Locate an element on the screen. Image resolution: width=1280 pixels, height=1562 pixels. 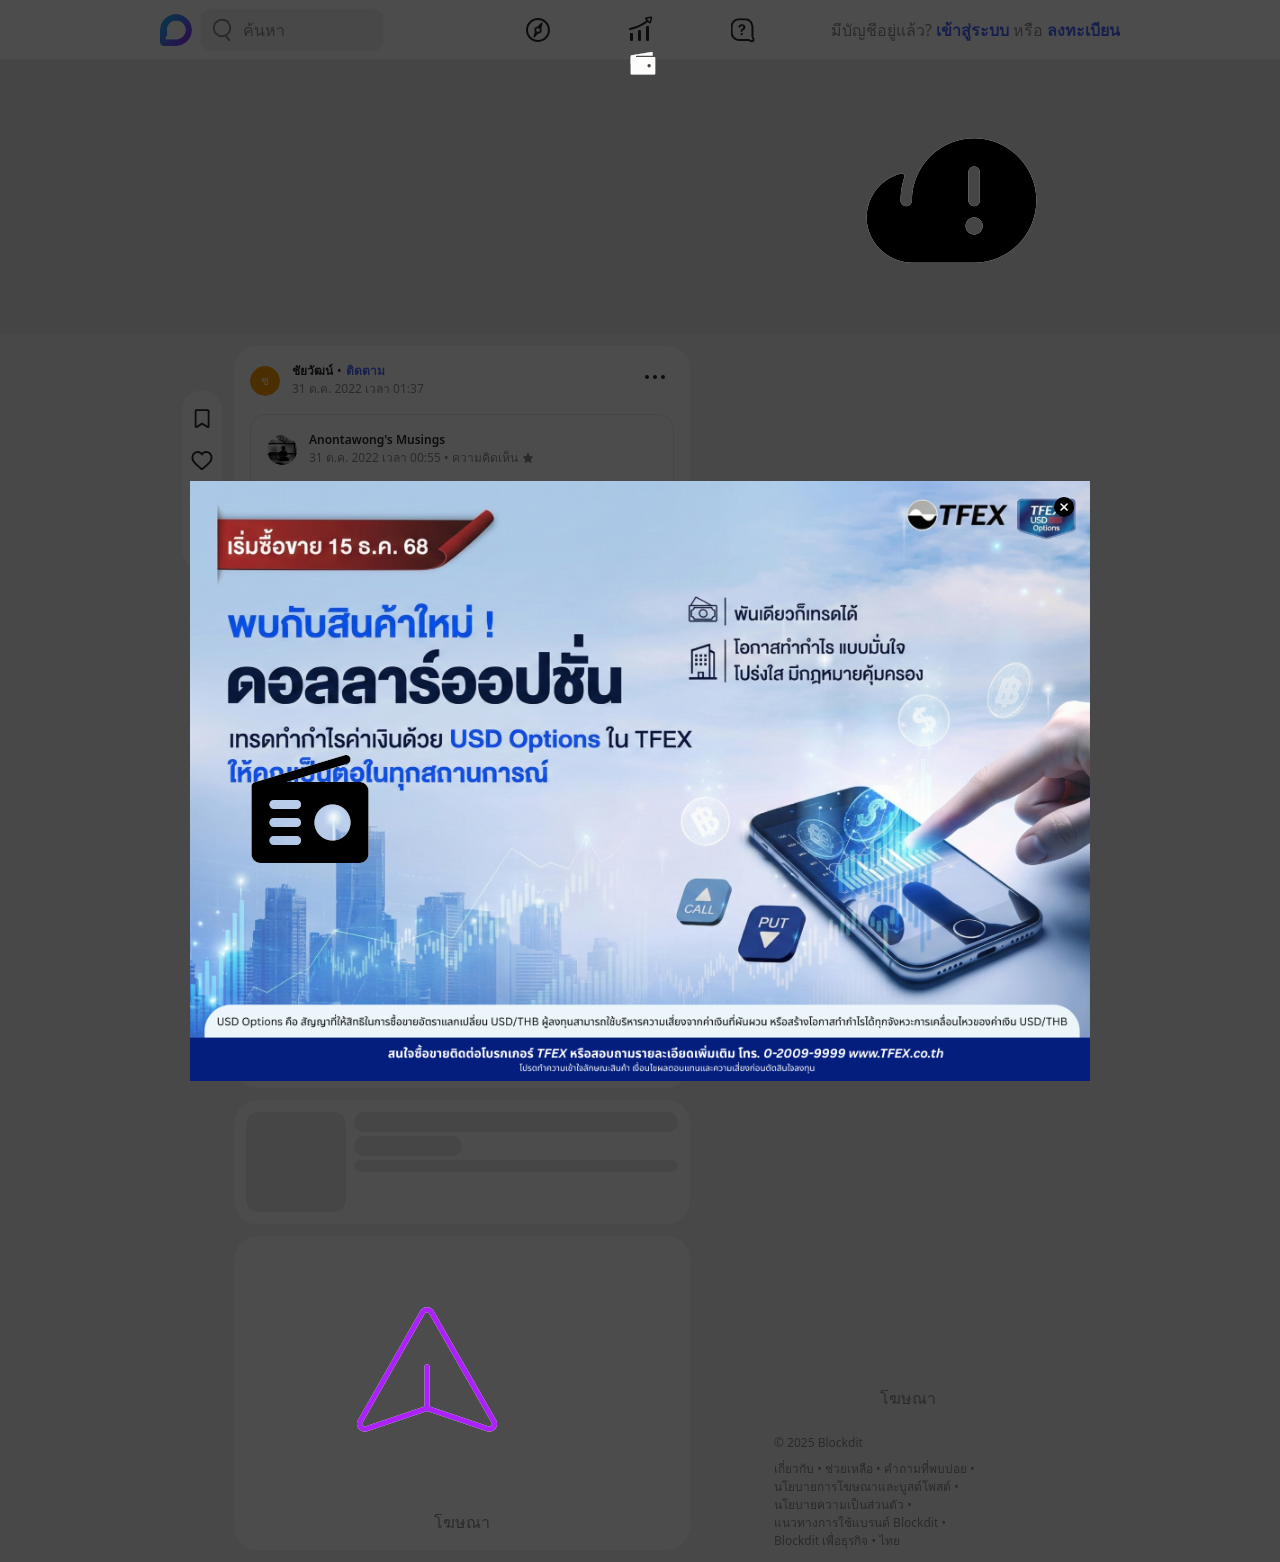
cloud storage warning or issue detected is located at coordinates (951, 200).